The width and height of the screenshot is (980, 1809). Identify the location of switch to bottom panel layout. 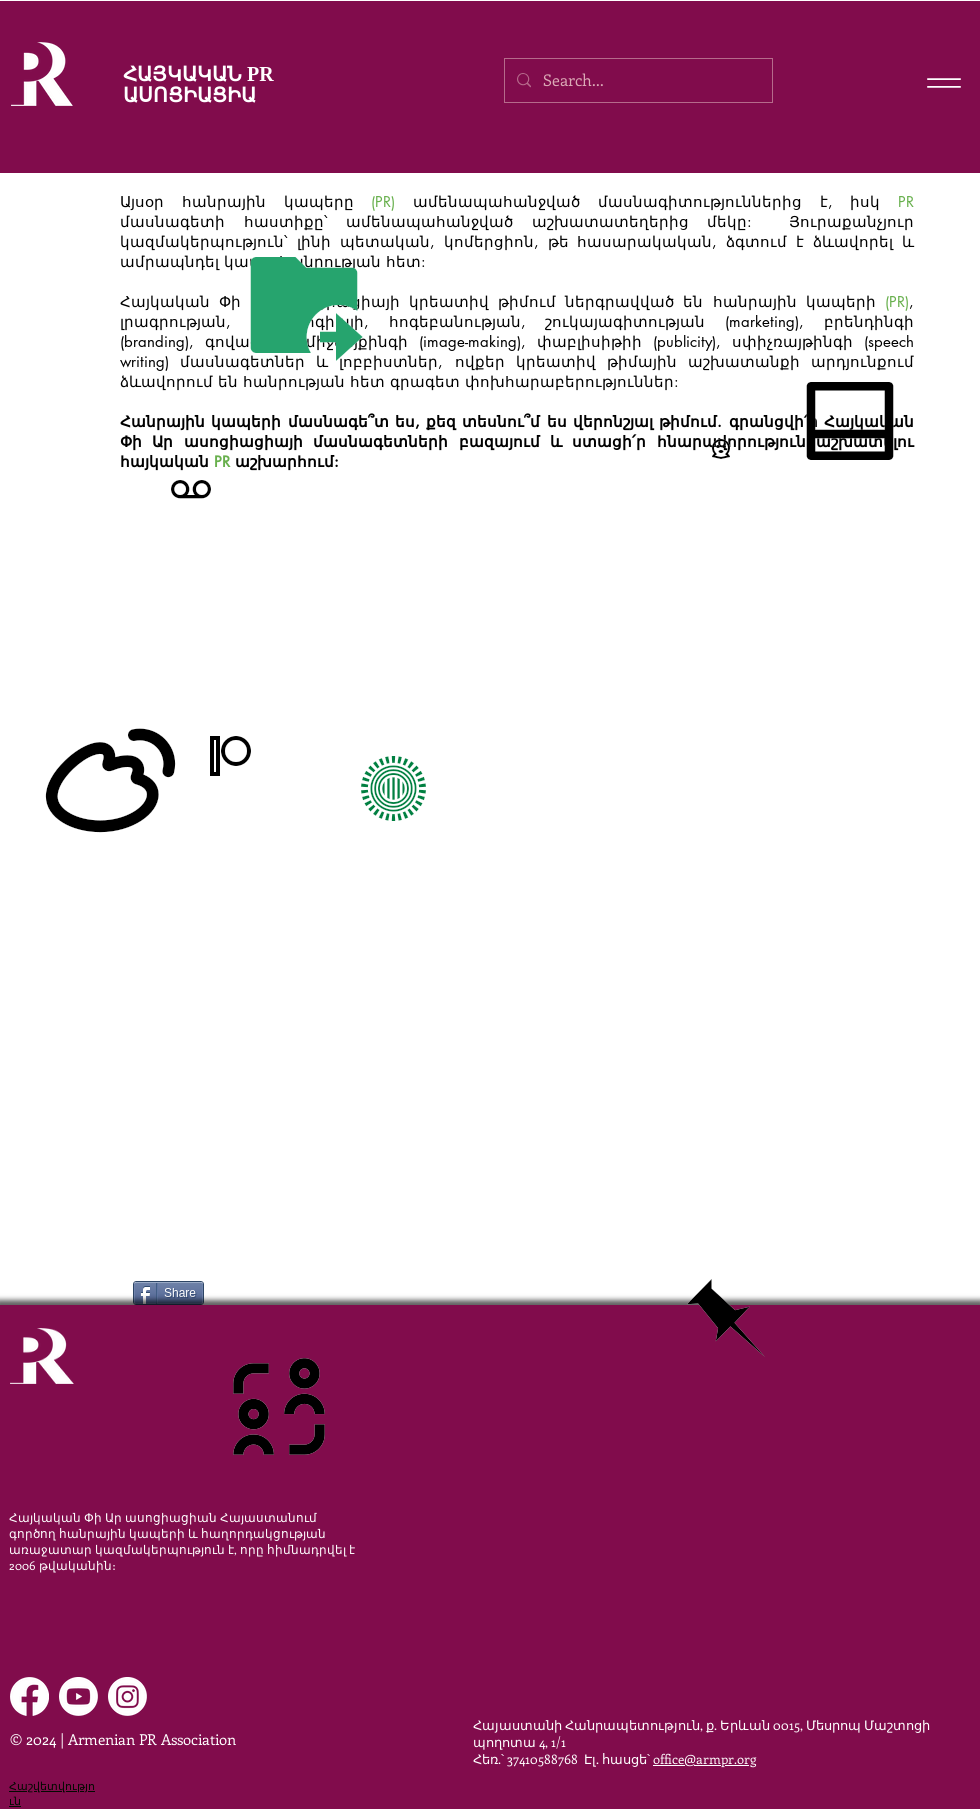
(850, 421).